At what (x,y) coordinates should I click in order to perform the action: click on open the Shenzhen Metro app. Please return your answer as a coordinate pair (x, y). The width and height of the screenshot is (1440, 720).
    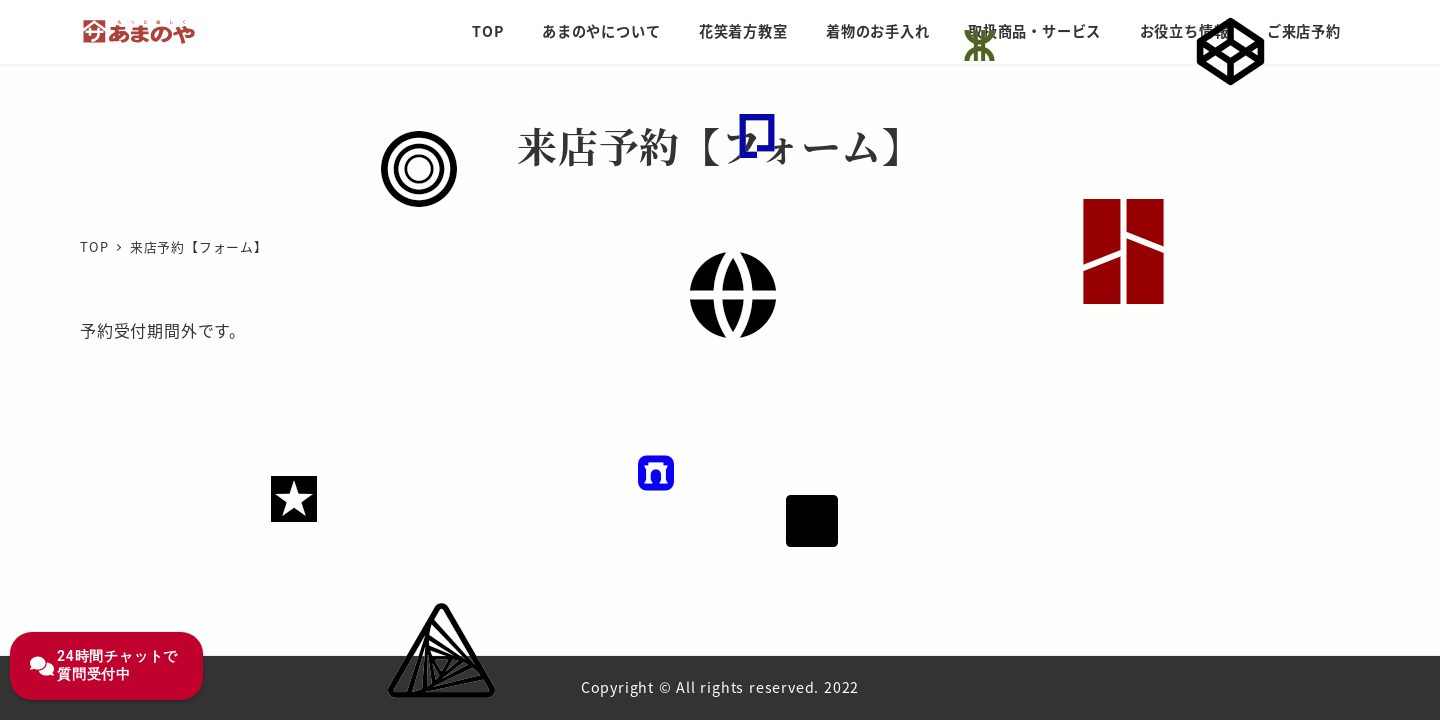
    Looking at the image, I should click on (979, 45).